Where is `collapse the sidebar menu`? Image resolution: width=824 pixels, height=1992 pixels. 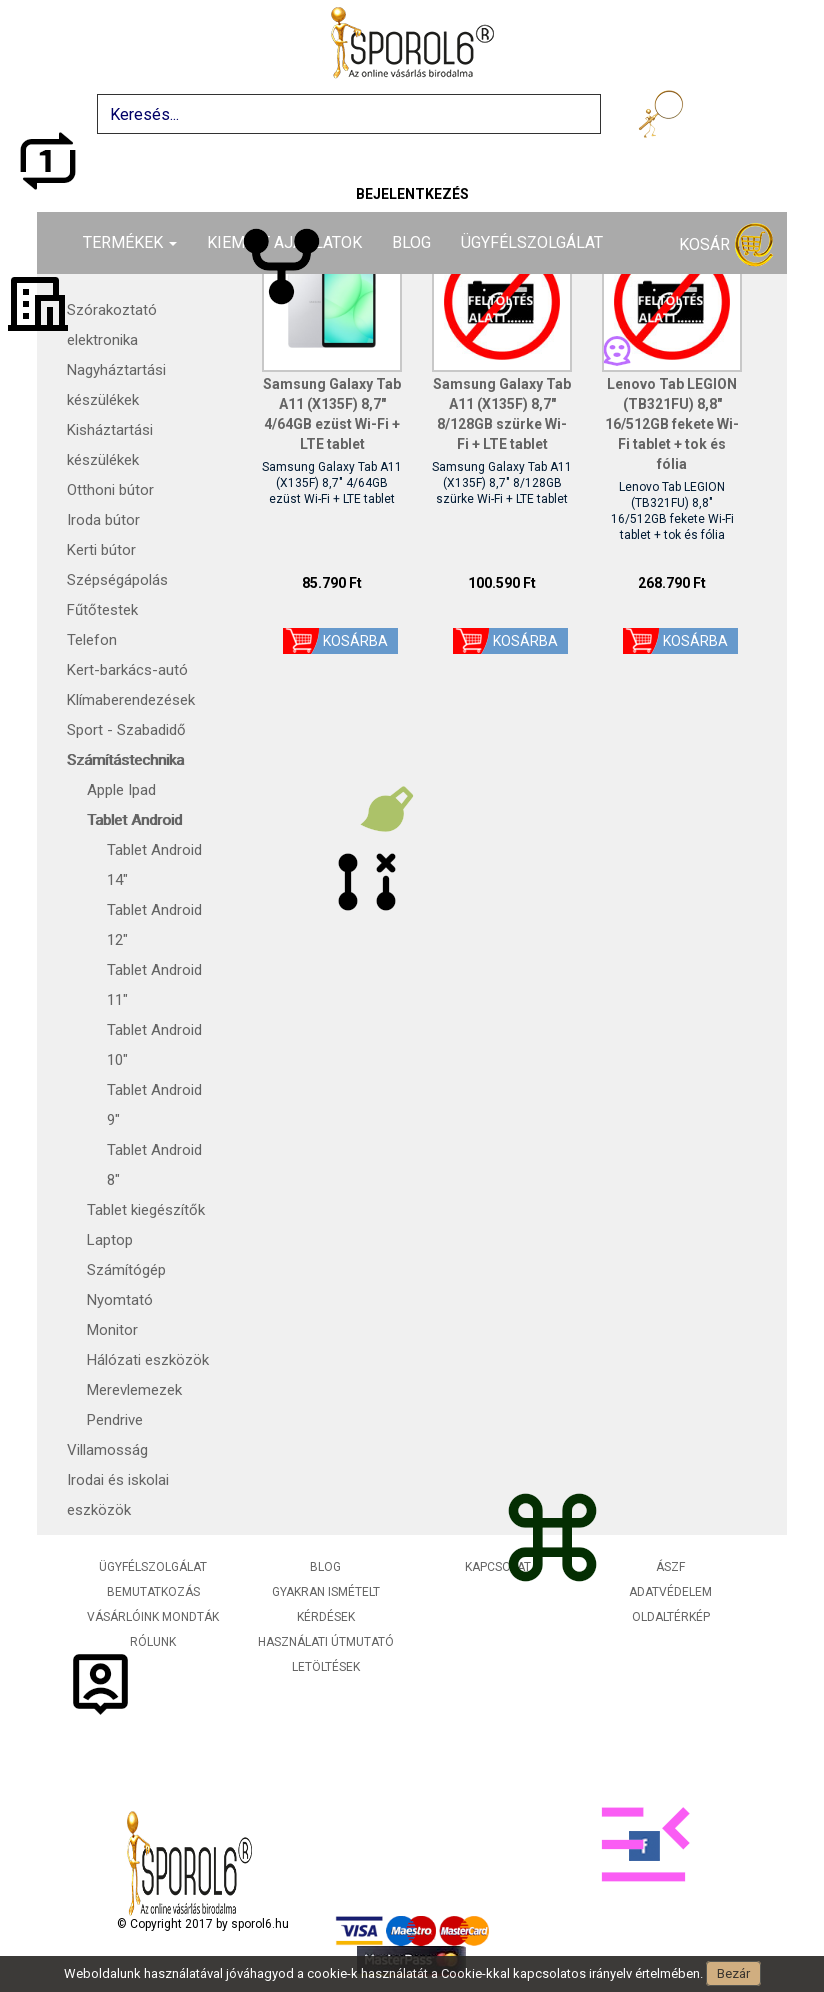
collapse the sidebar menu is located at coordinates (643, 1844).